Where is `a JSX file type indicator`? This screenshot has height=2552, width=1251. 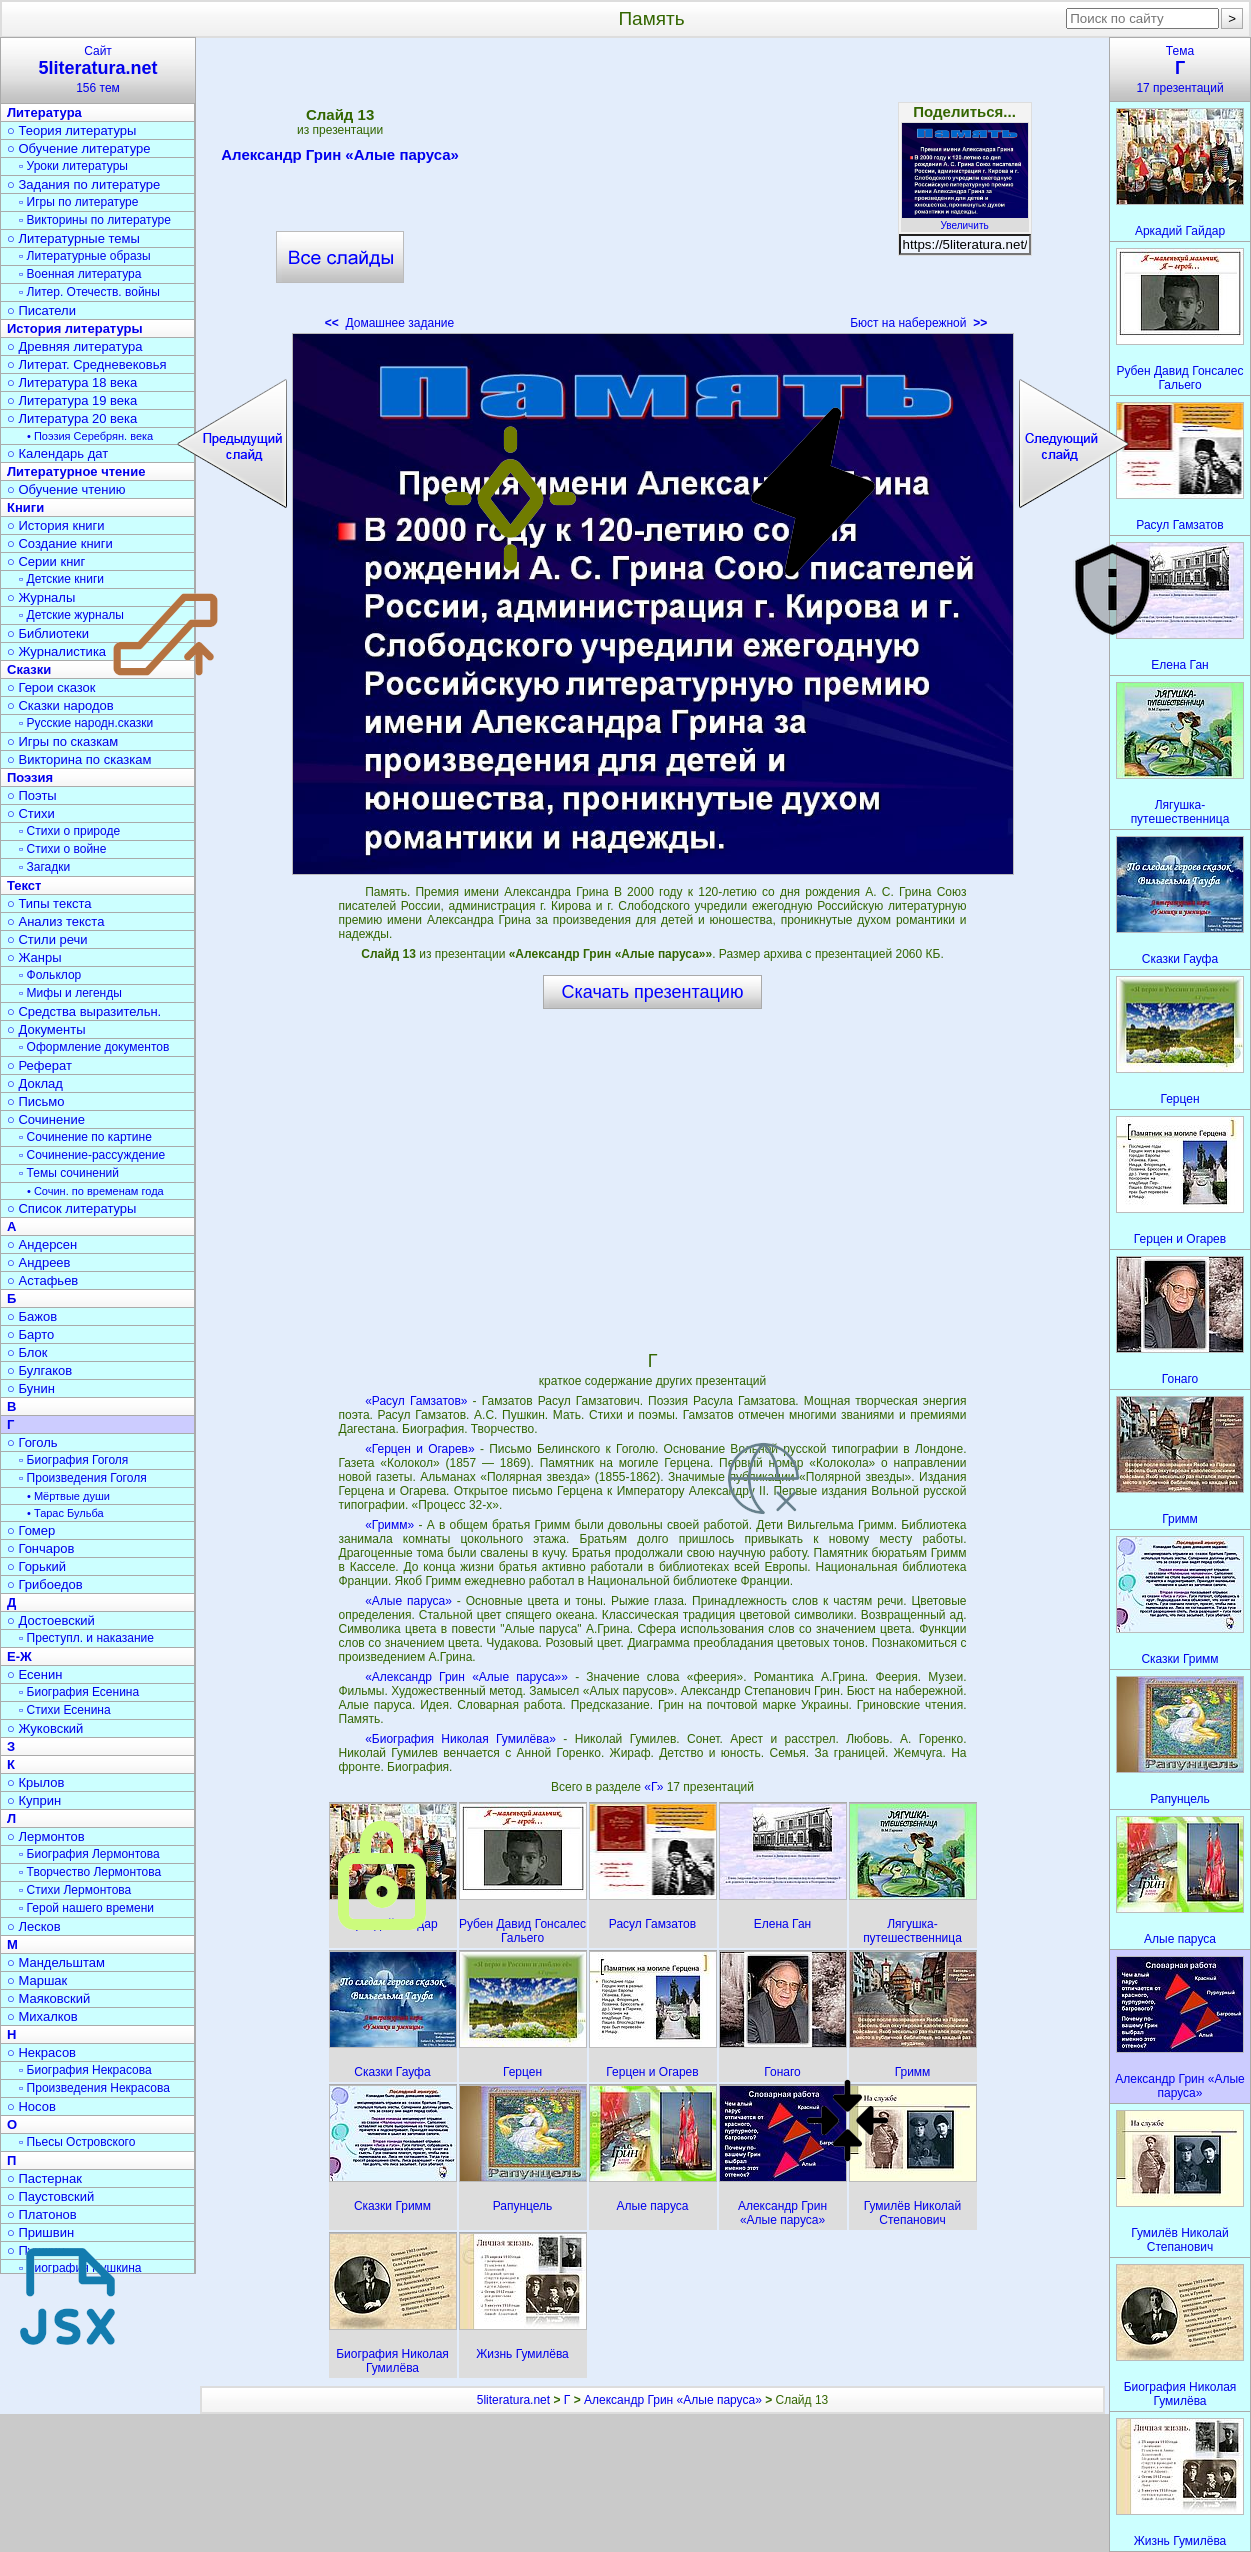 a JSX file type indicator is located at coordinates (70, 2300).